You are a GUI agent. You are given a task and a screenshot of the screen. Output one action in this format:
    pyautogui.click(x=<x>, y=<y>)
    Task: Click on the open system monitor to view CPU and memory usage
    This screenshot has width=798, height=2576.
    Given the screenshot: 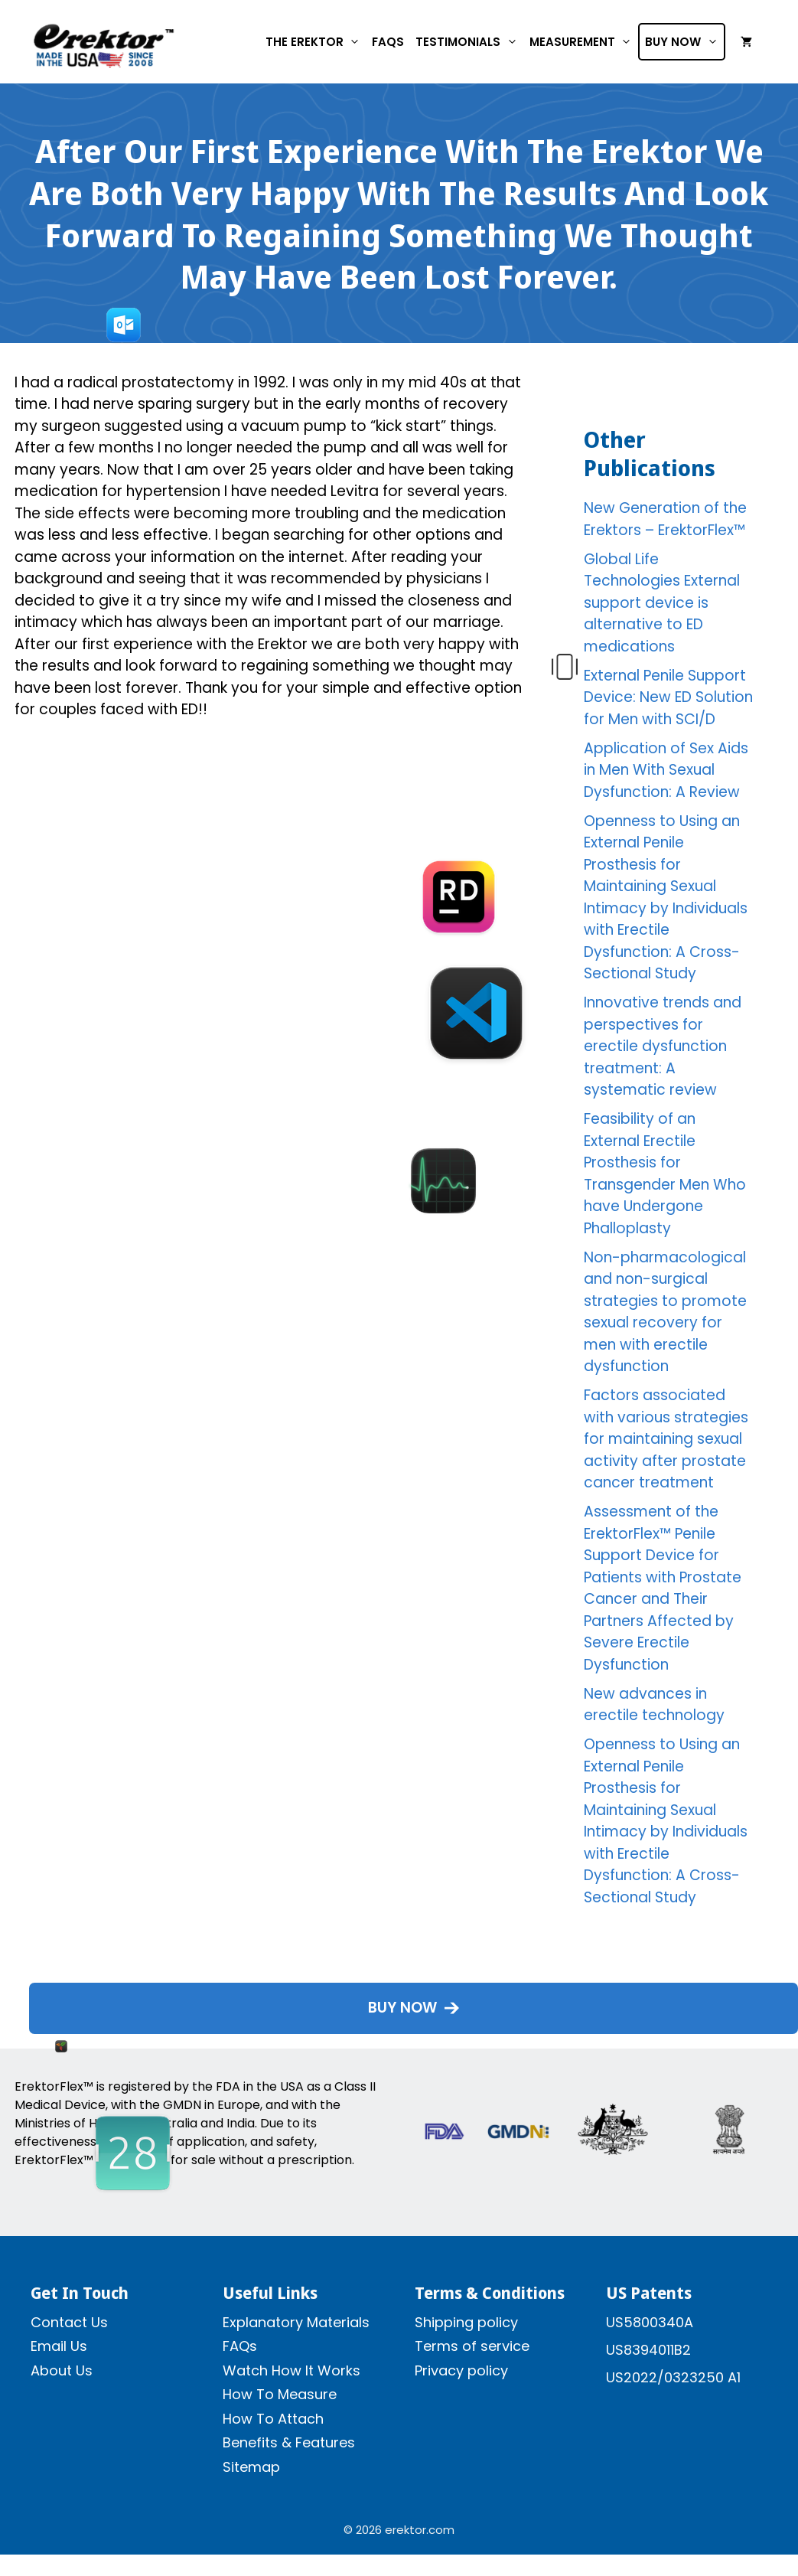 What is the action you would take?
    pyautogui.click(x=443, y=1180)
    